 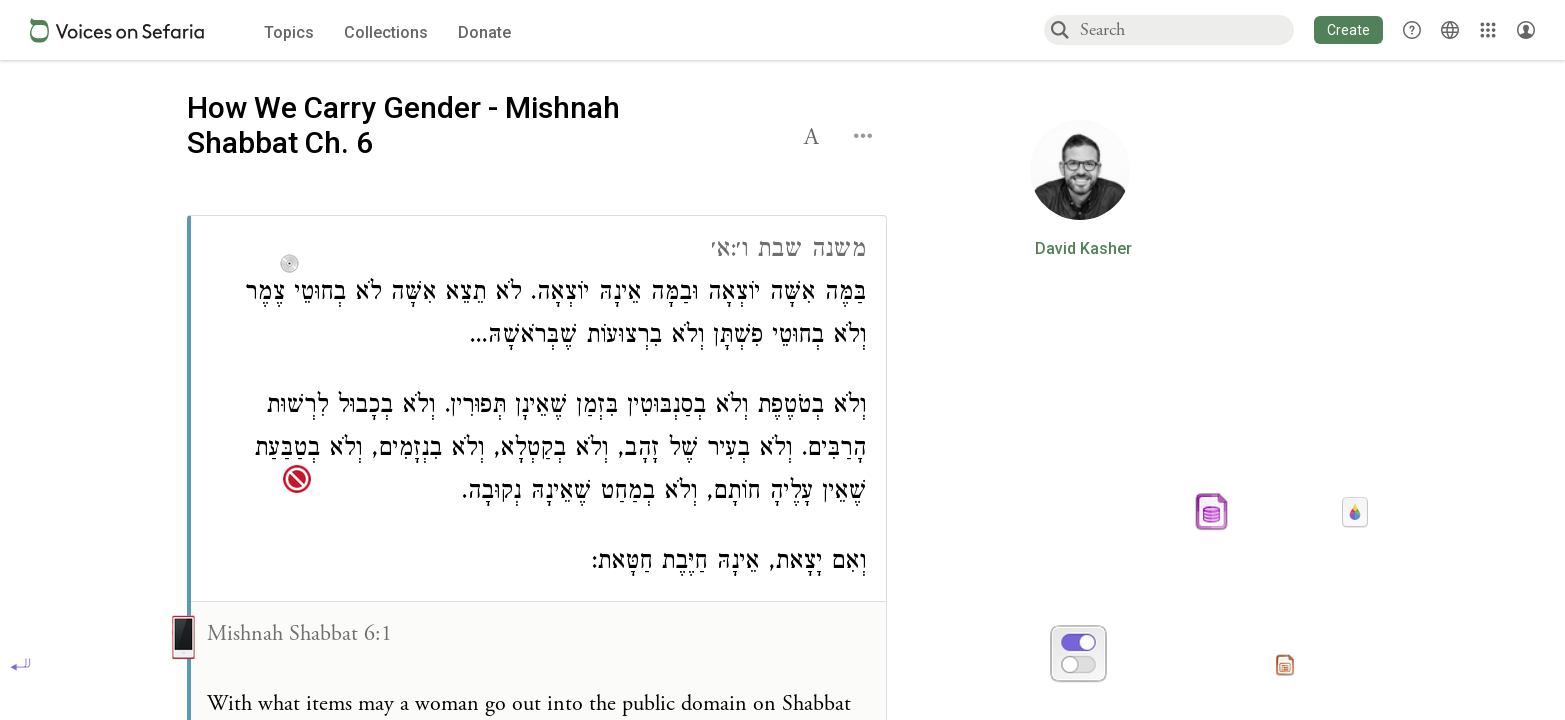 What do you see at coordinates (1355, 512) in the screenshot?
I see `it87 hardware monitoring sensor data file` at bounding box center [1355, 512].